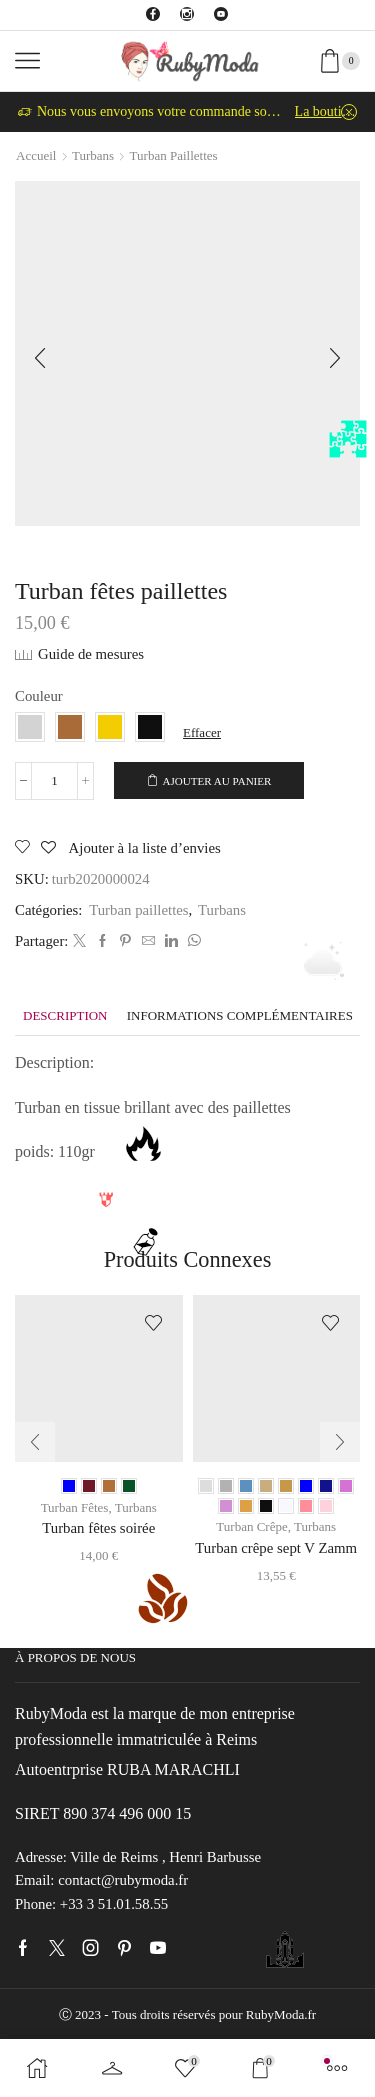 The width and height of the screenshot is (375, 2097). What do you see at coordinates (285, 1949) in the screenshot?
I see `launch or deploy an application` at bounding box center [285, 1949].